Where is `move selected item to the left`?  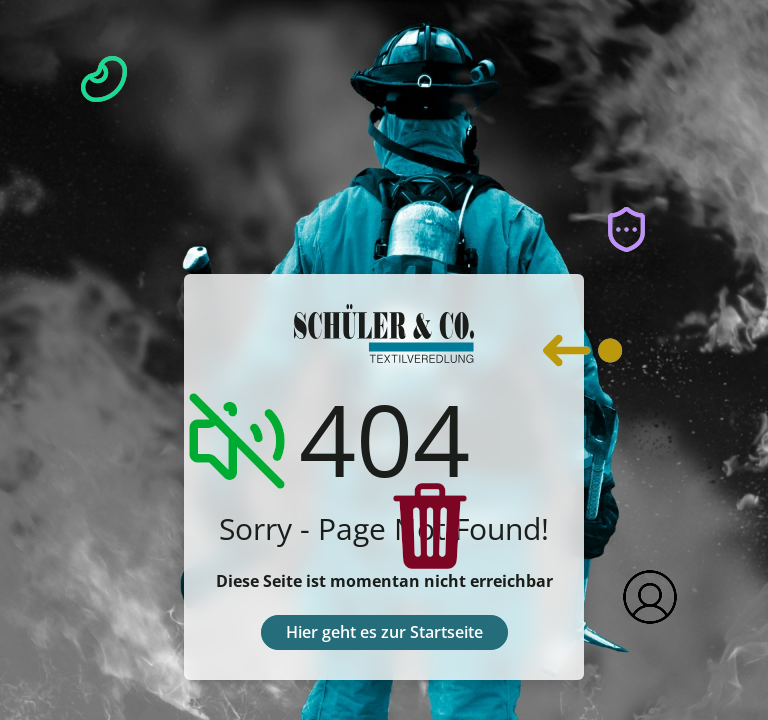 move selected item to the left is located at coordinates (582, 350).